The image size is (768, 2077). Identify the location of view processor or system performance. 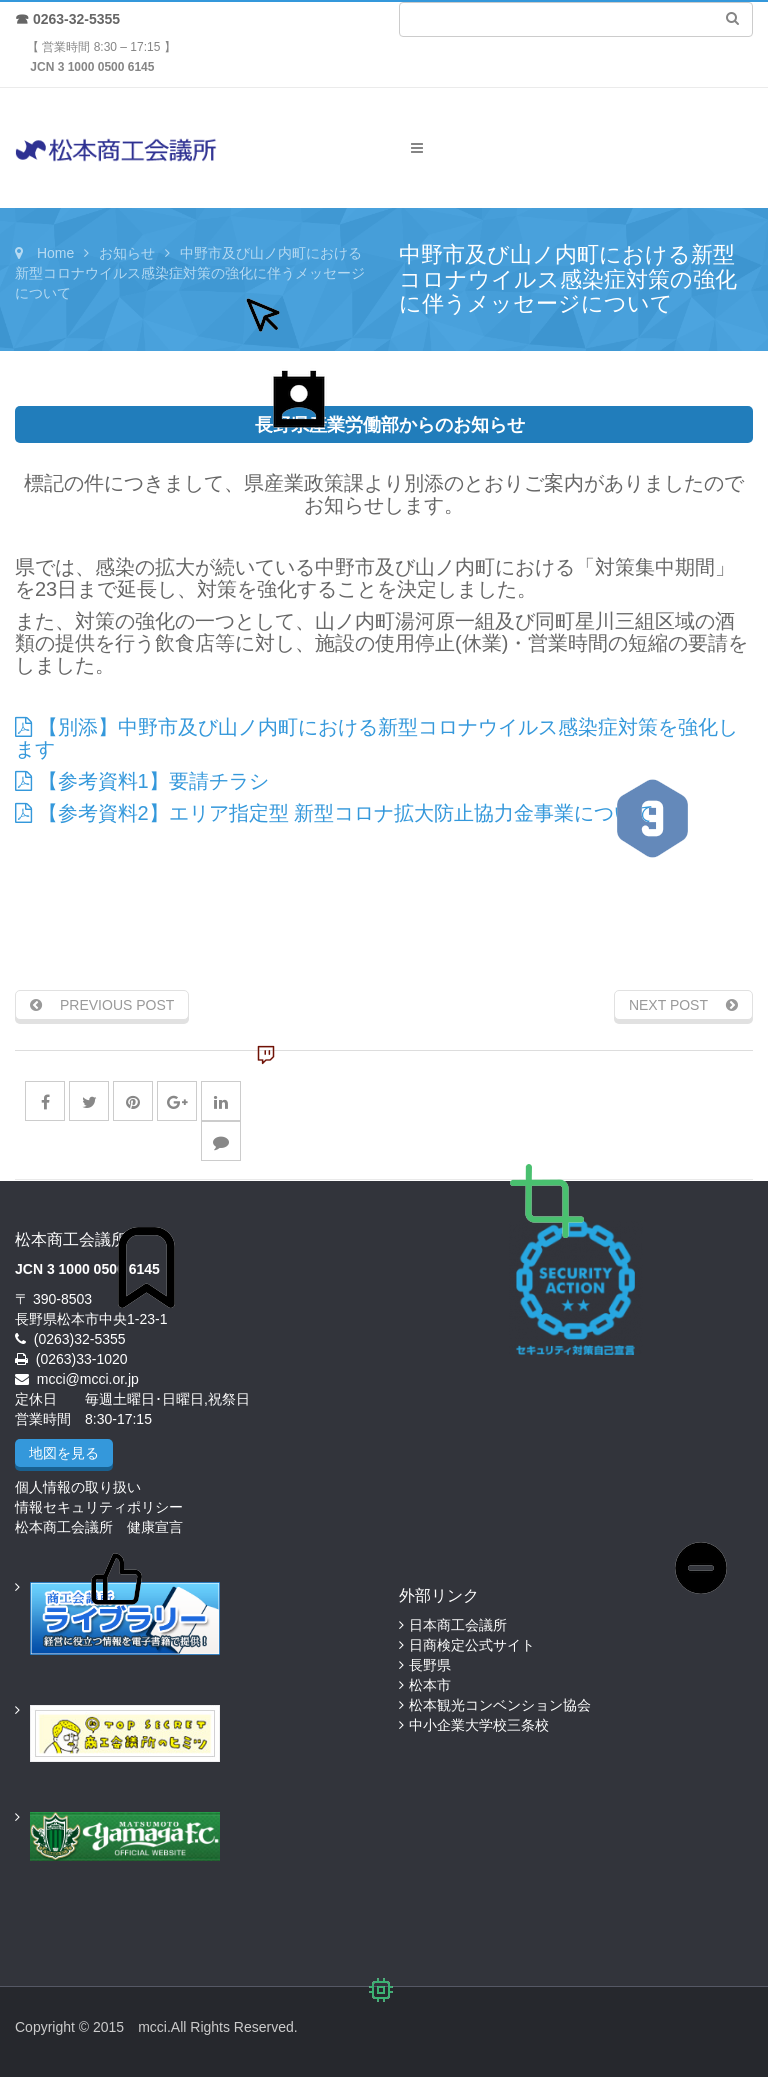
(381, 1990).